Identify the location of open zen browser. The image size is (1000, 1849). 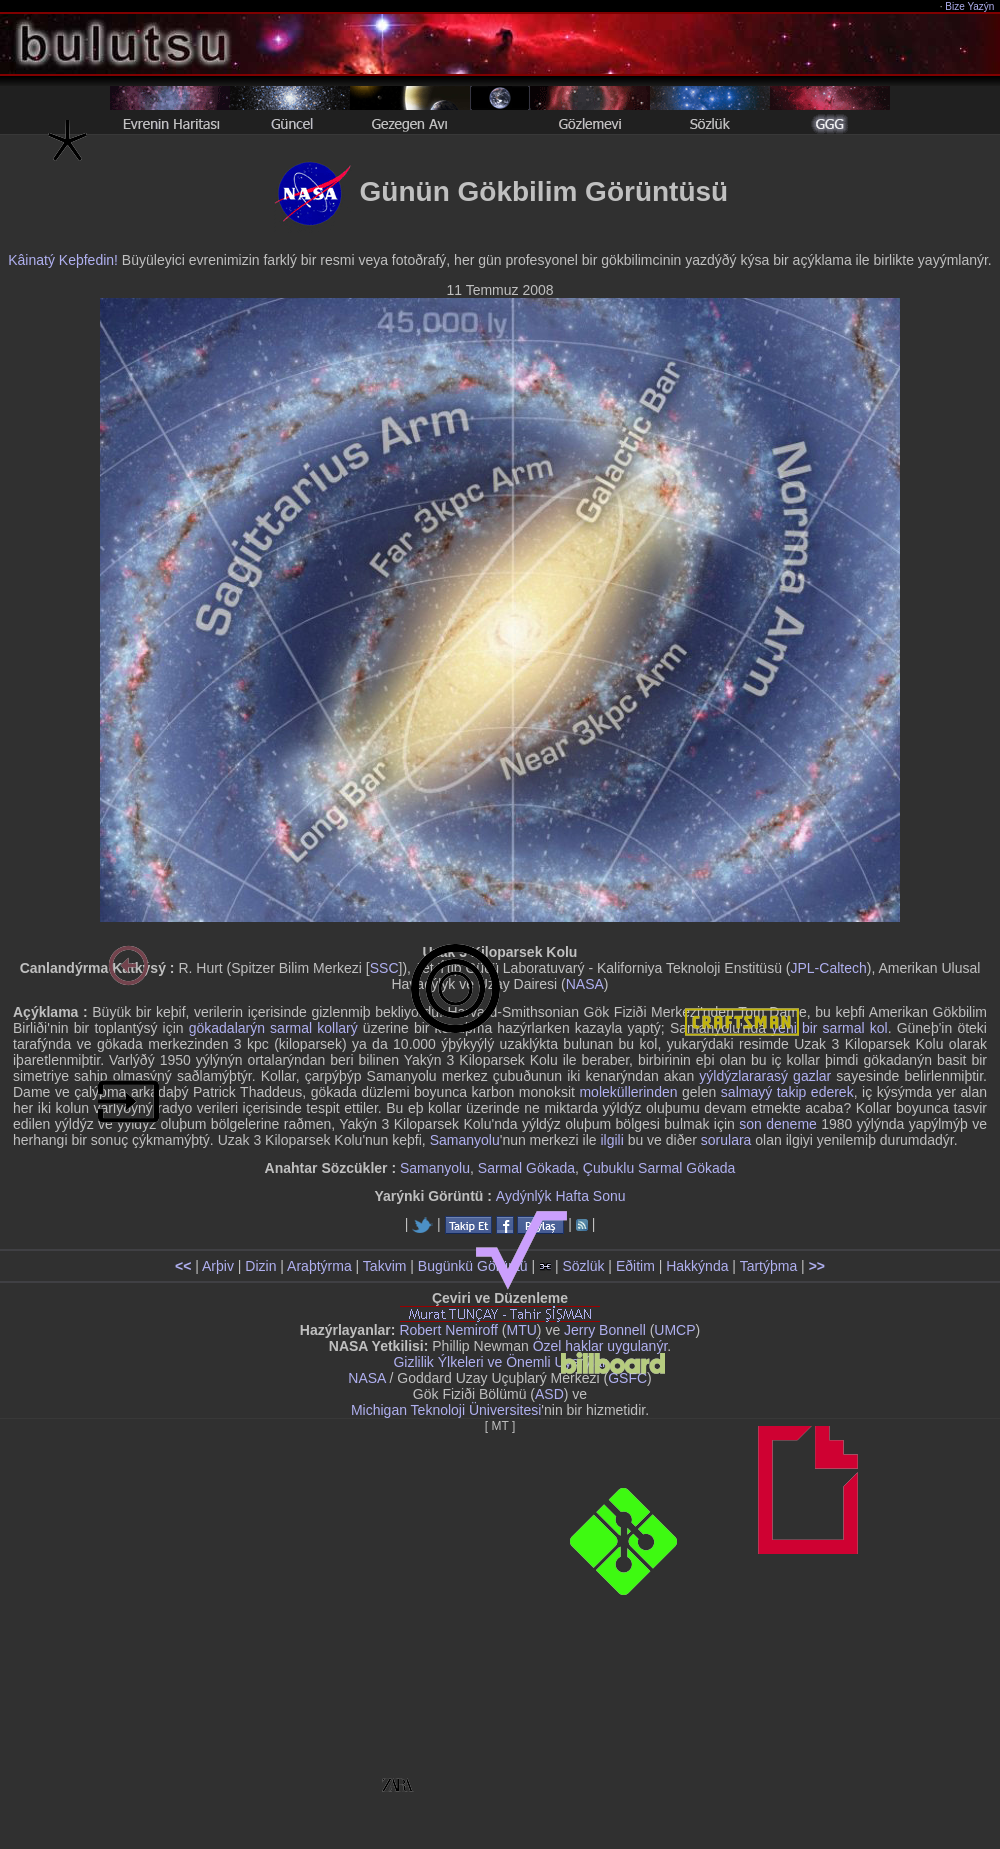
(455, 988).